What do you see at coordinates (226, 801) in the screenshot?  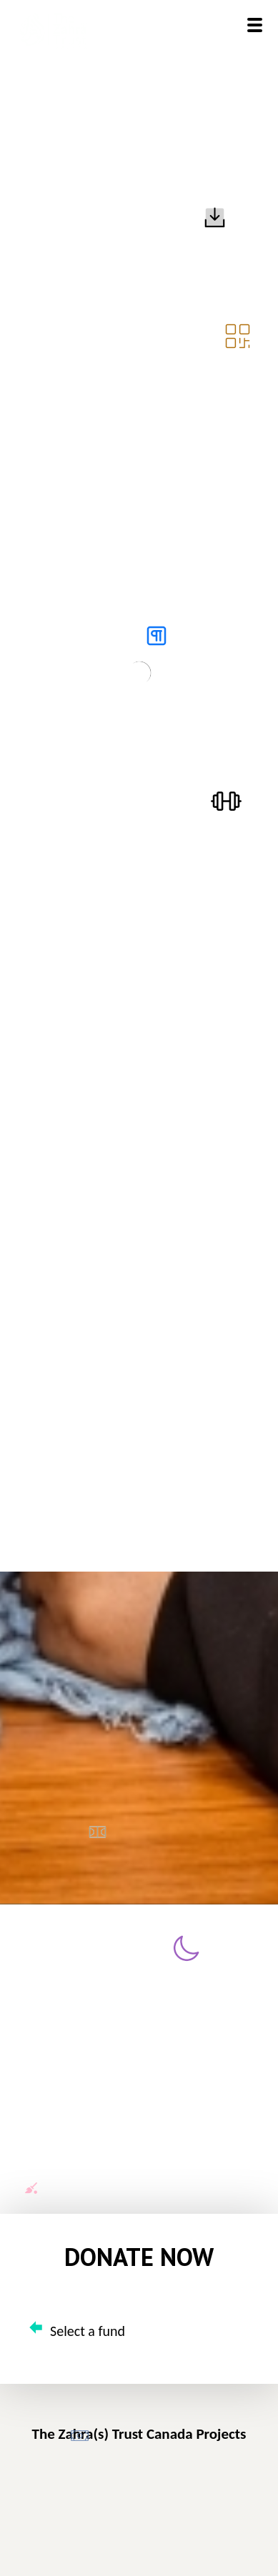 I see `access workout or fitness features` at bounding box center [226, 801].